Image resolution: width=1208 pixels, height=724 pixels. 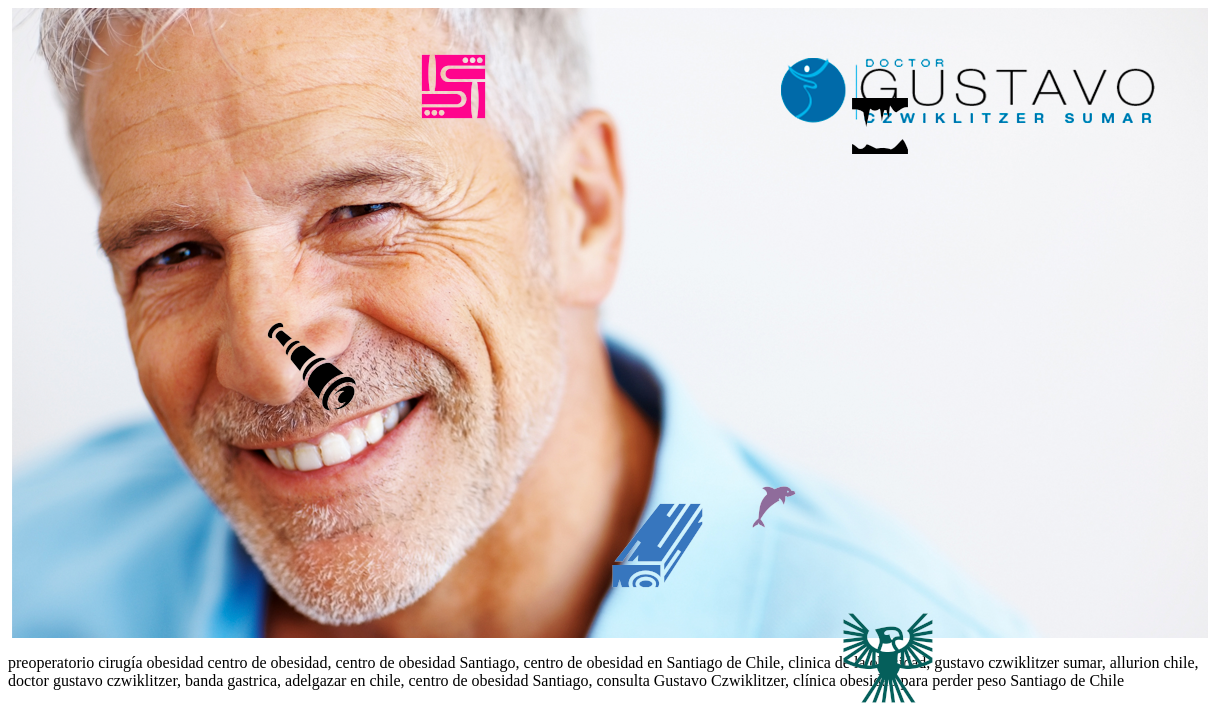 What do you see at coordinates (311, 366) in the screenshot?
I see `search or explore content` at bounding box center [311, 366].